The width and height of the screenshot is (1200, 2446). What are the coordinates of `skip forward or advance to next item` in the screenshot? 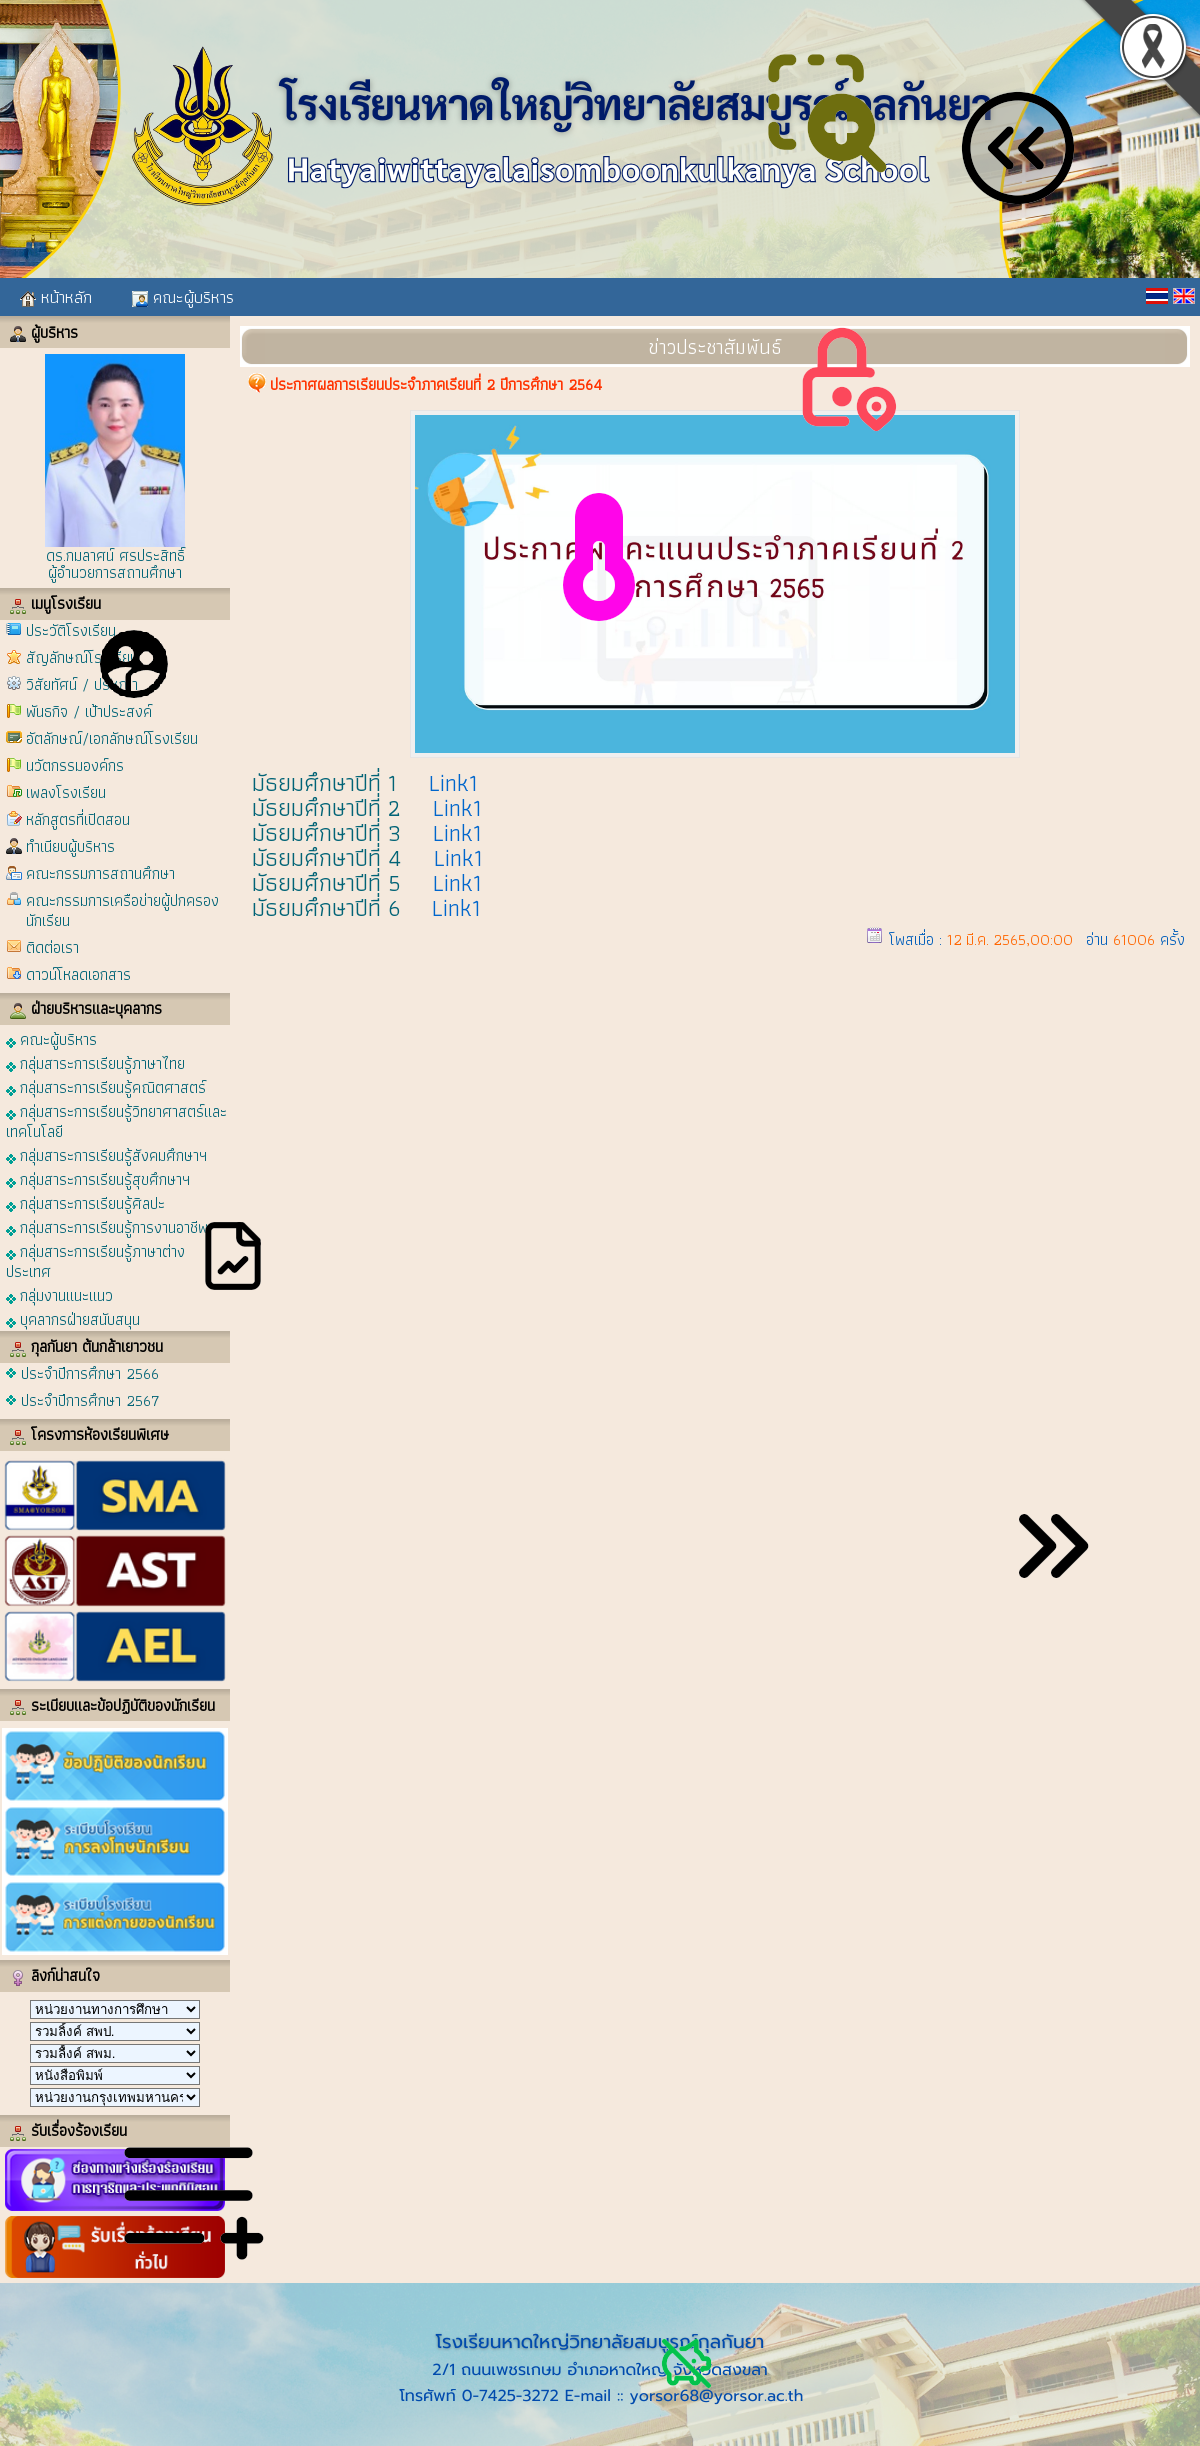 It's located at (1051, 1546).